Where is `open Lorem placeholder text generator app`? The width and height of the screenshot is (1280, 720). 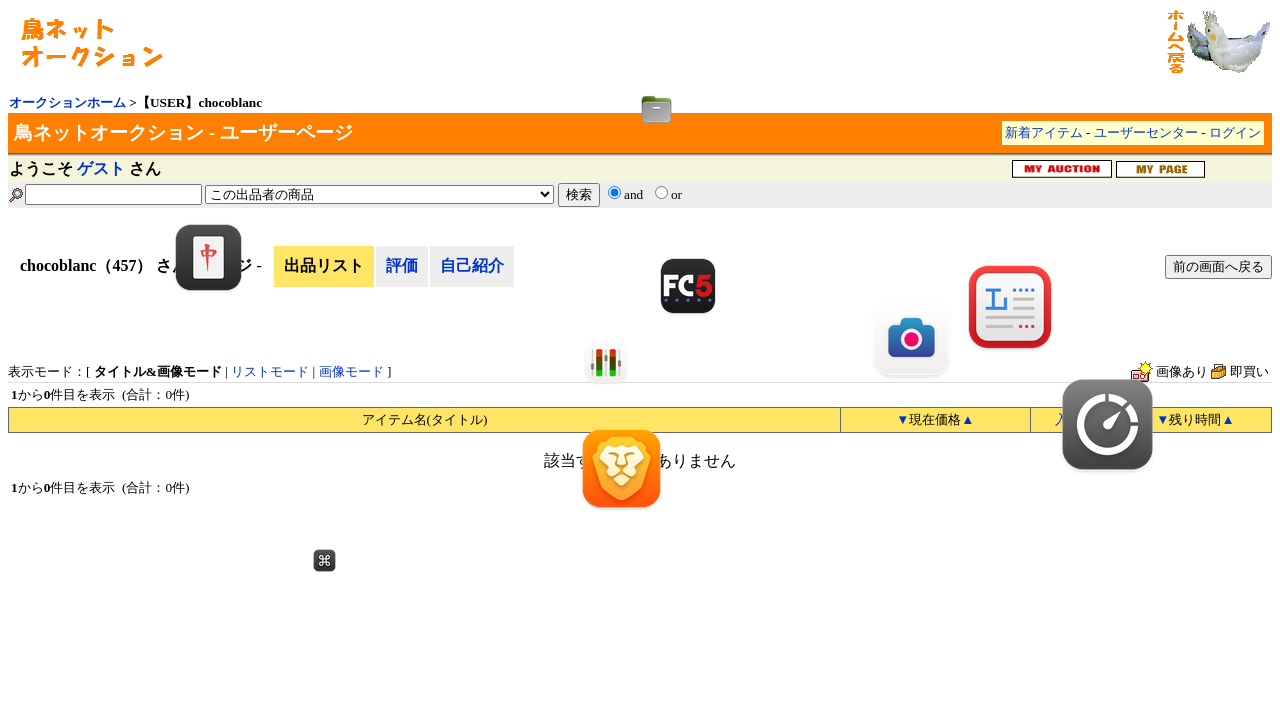
open Lorem placeholder text generator app is located at coordinates (1010, 307).